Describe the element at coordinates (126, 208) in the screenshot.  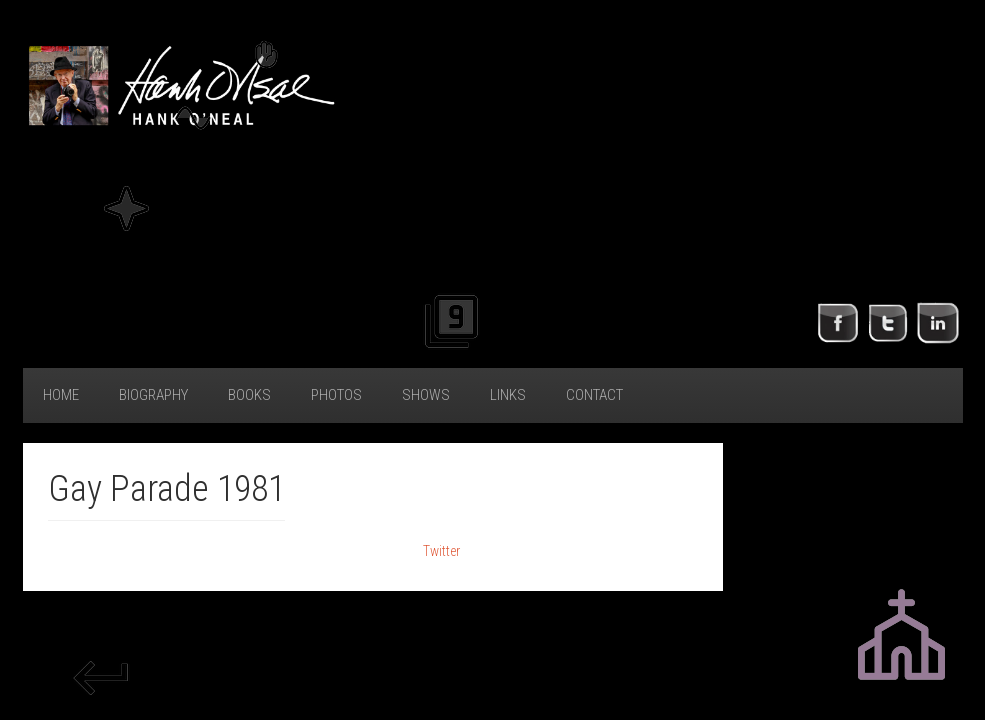
I see `indicates a featured or highlighted item` at that location.